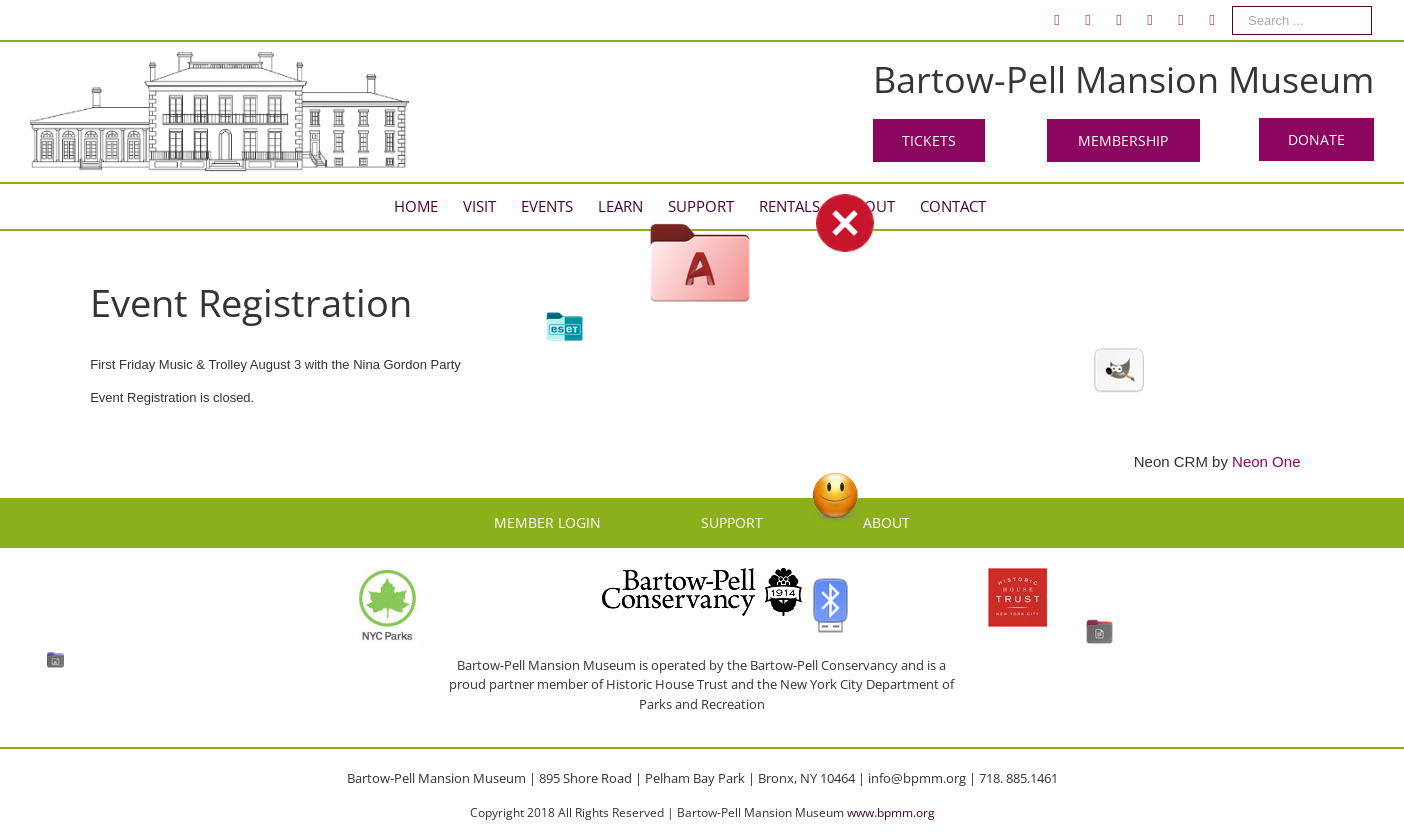  Describe the element at coordinates (1099, 631) in the screenshot. I see `open your documents folder` at that location.